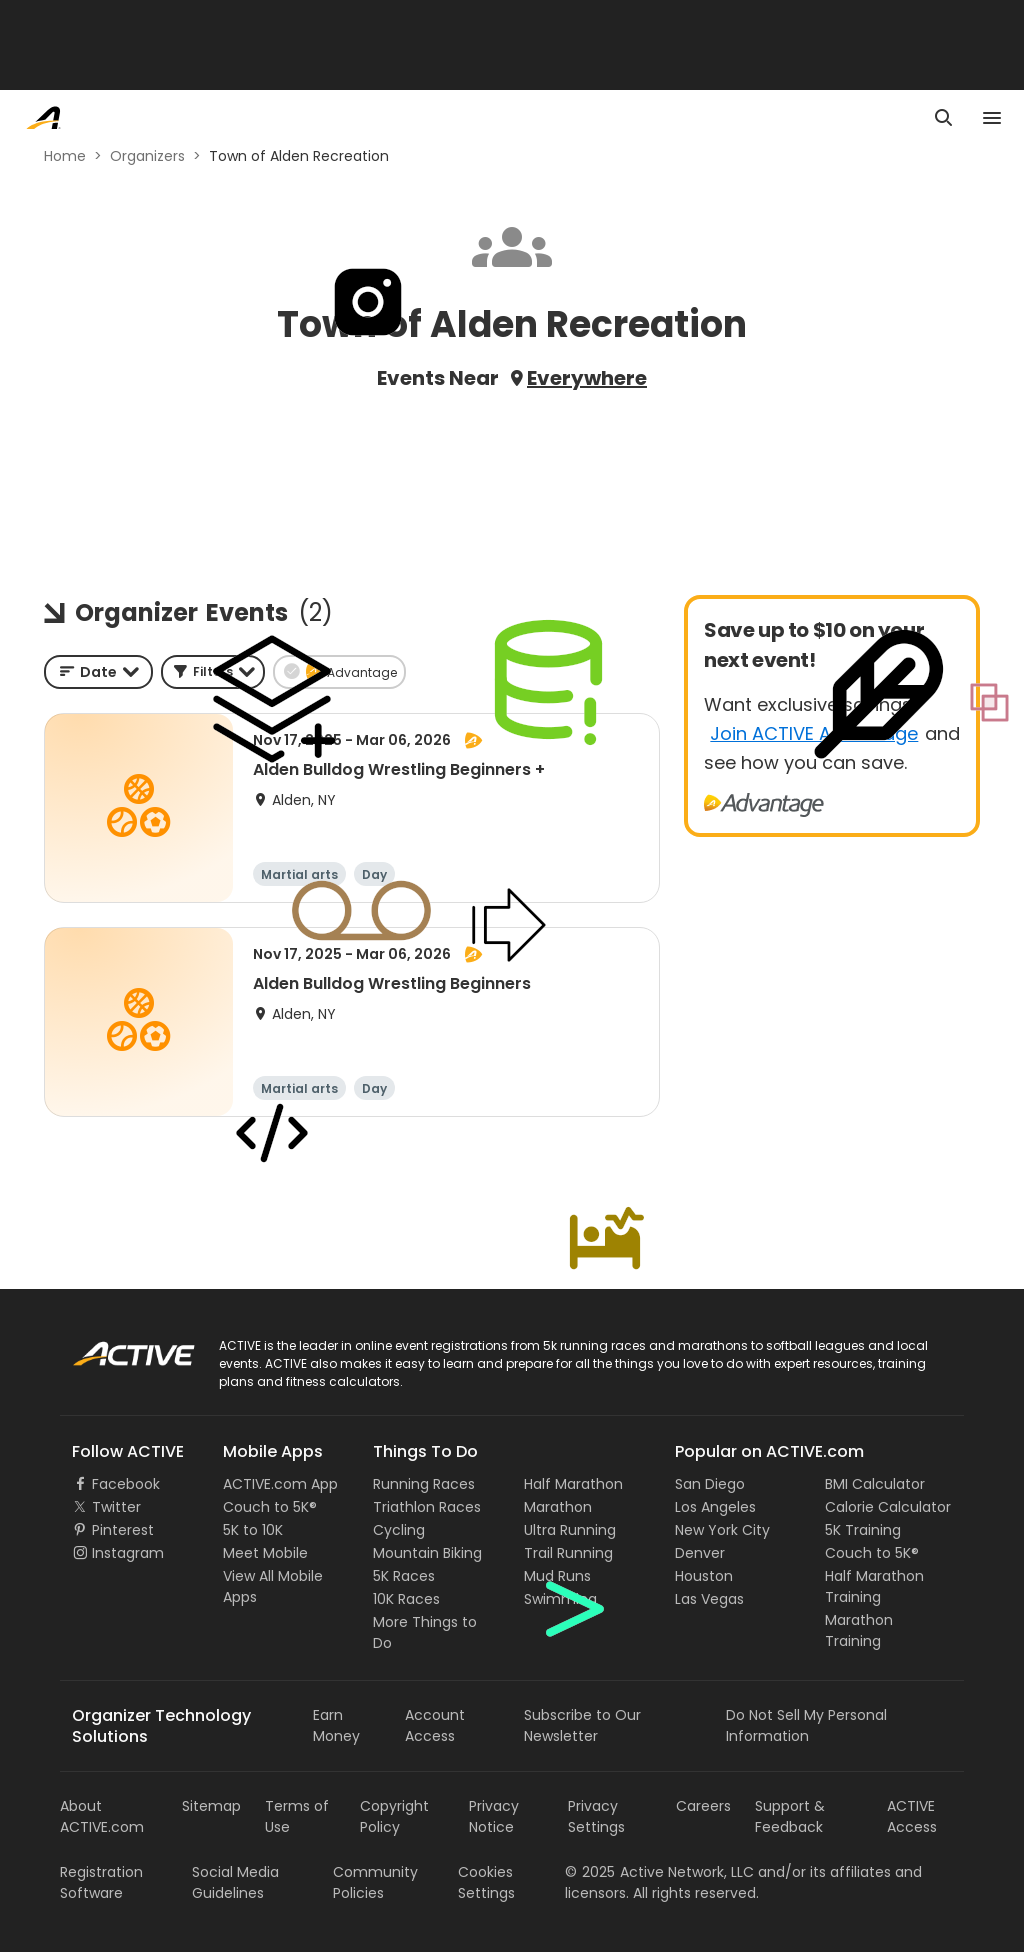  What do you see at coordinates (361, 910) in the screenshot?
I see `access your voicemail messages` at bounding box center [361, 910].